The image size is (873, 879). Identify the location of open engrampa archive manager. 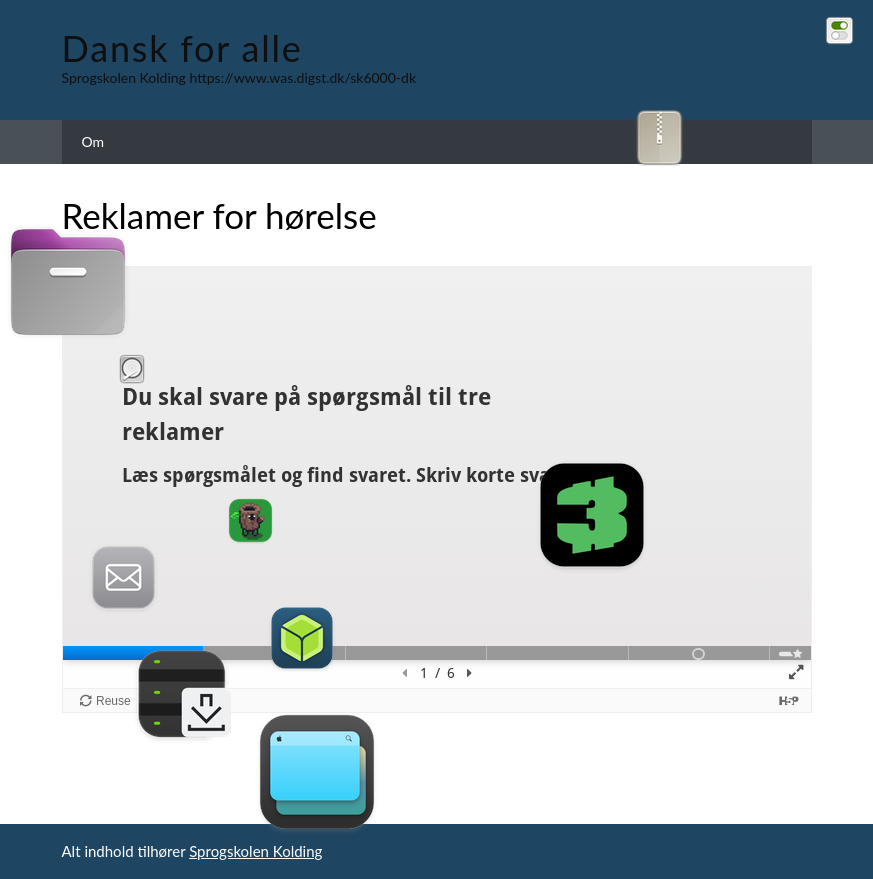
(659, 137).